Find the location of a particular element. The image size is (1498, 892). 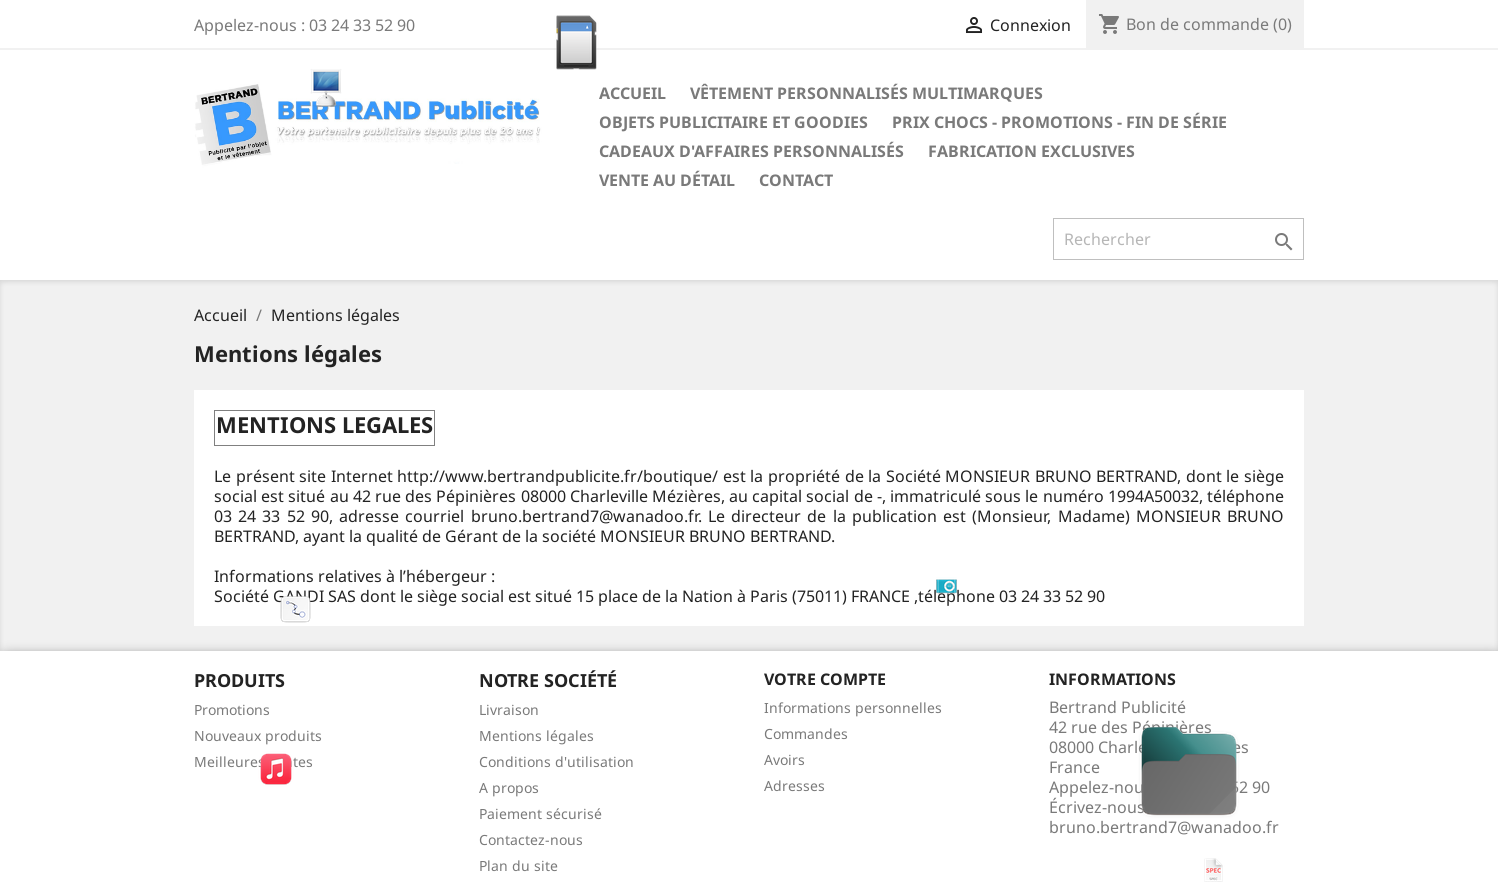

open a karbon vector graphics file is located at coordinates (295, 608).